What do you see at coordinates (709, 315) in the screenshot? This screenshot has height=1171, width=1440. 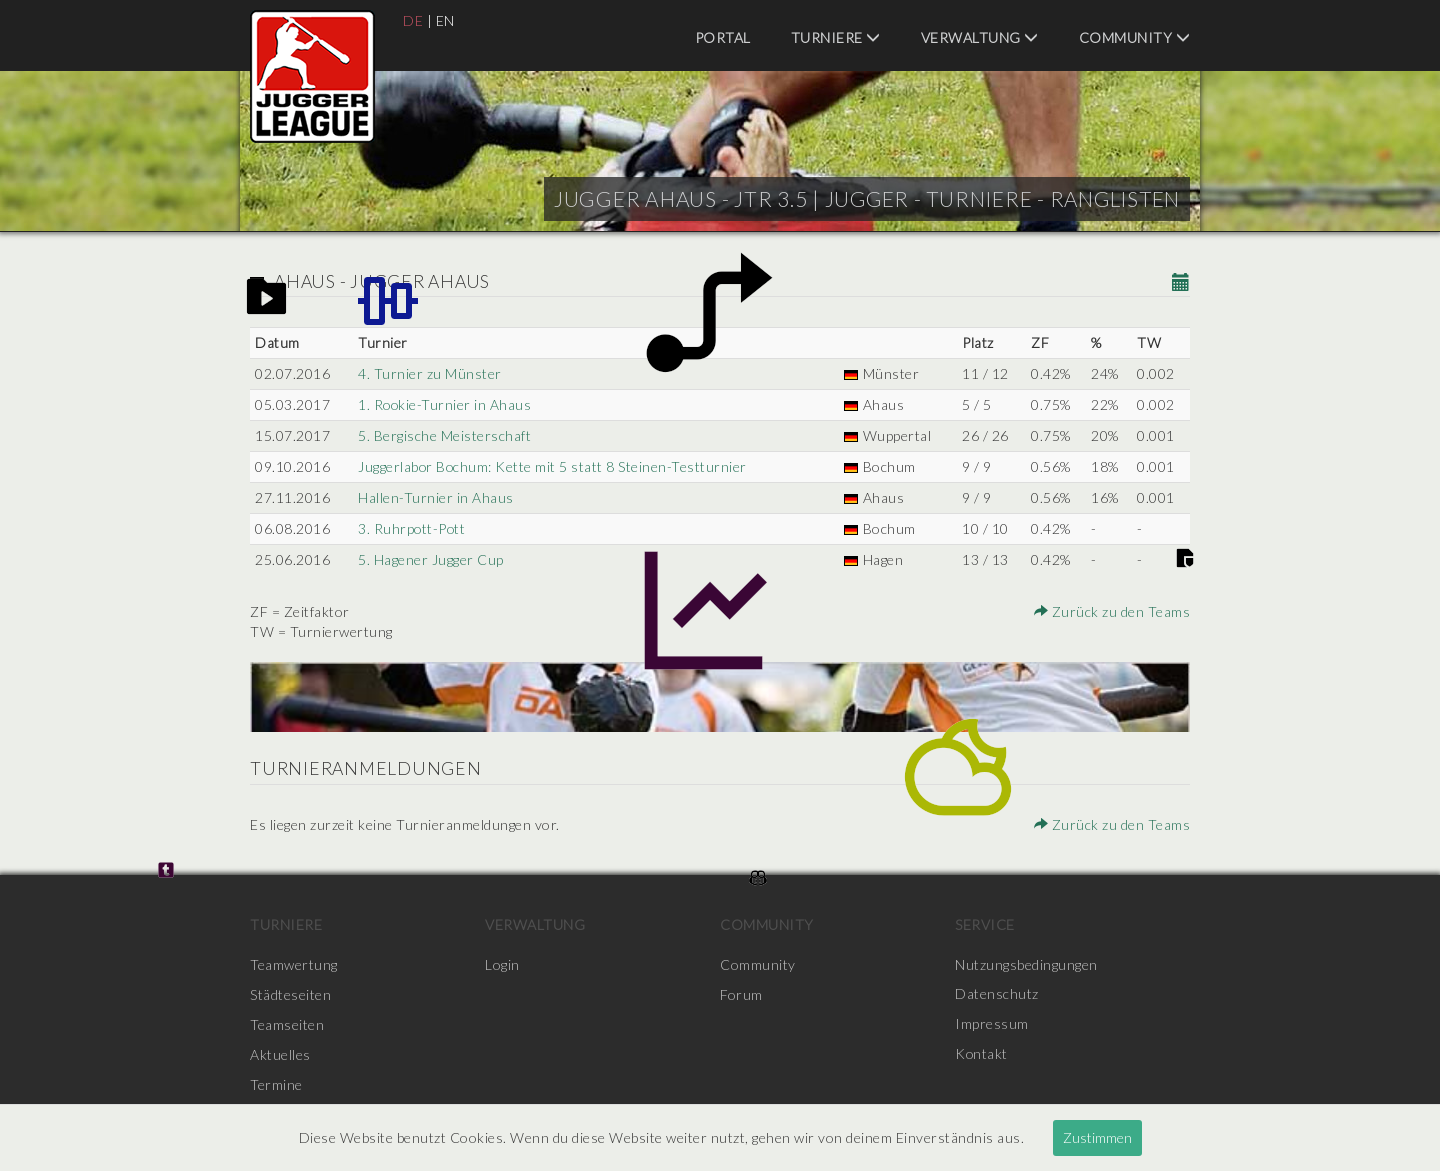 I see `get directions to a destination` at bounding box center [709, 315].